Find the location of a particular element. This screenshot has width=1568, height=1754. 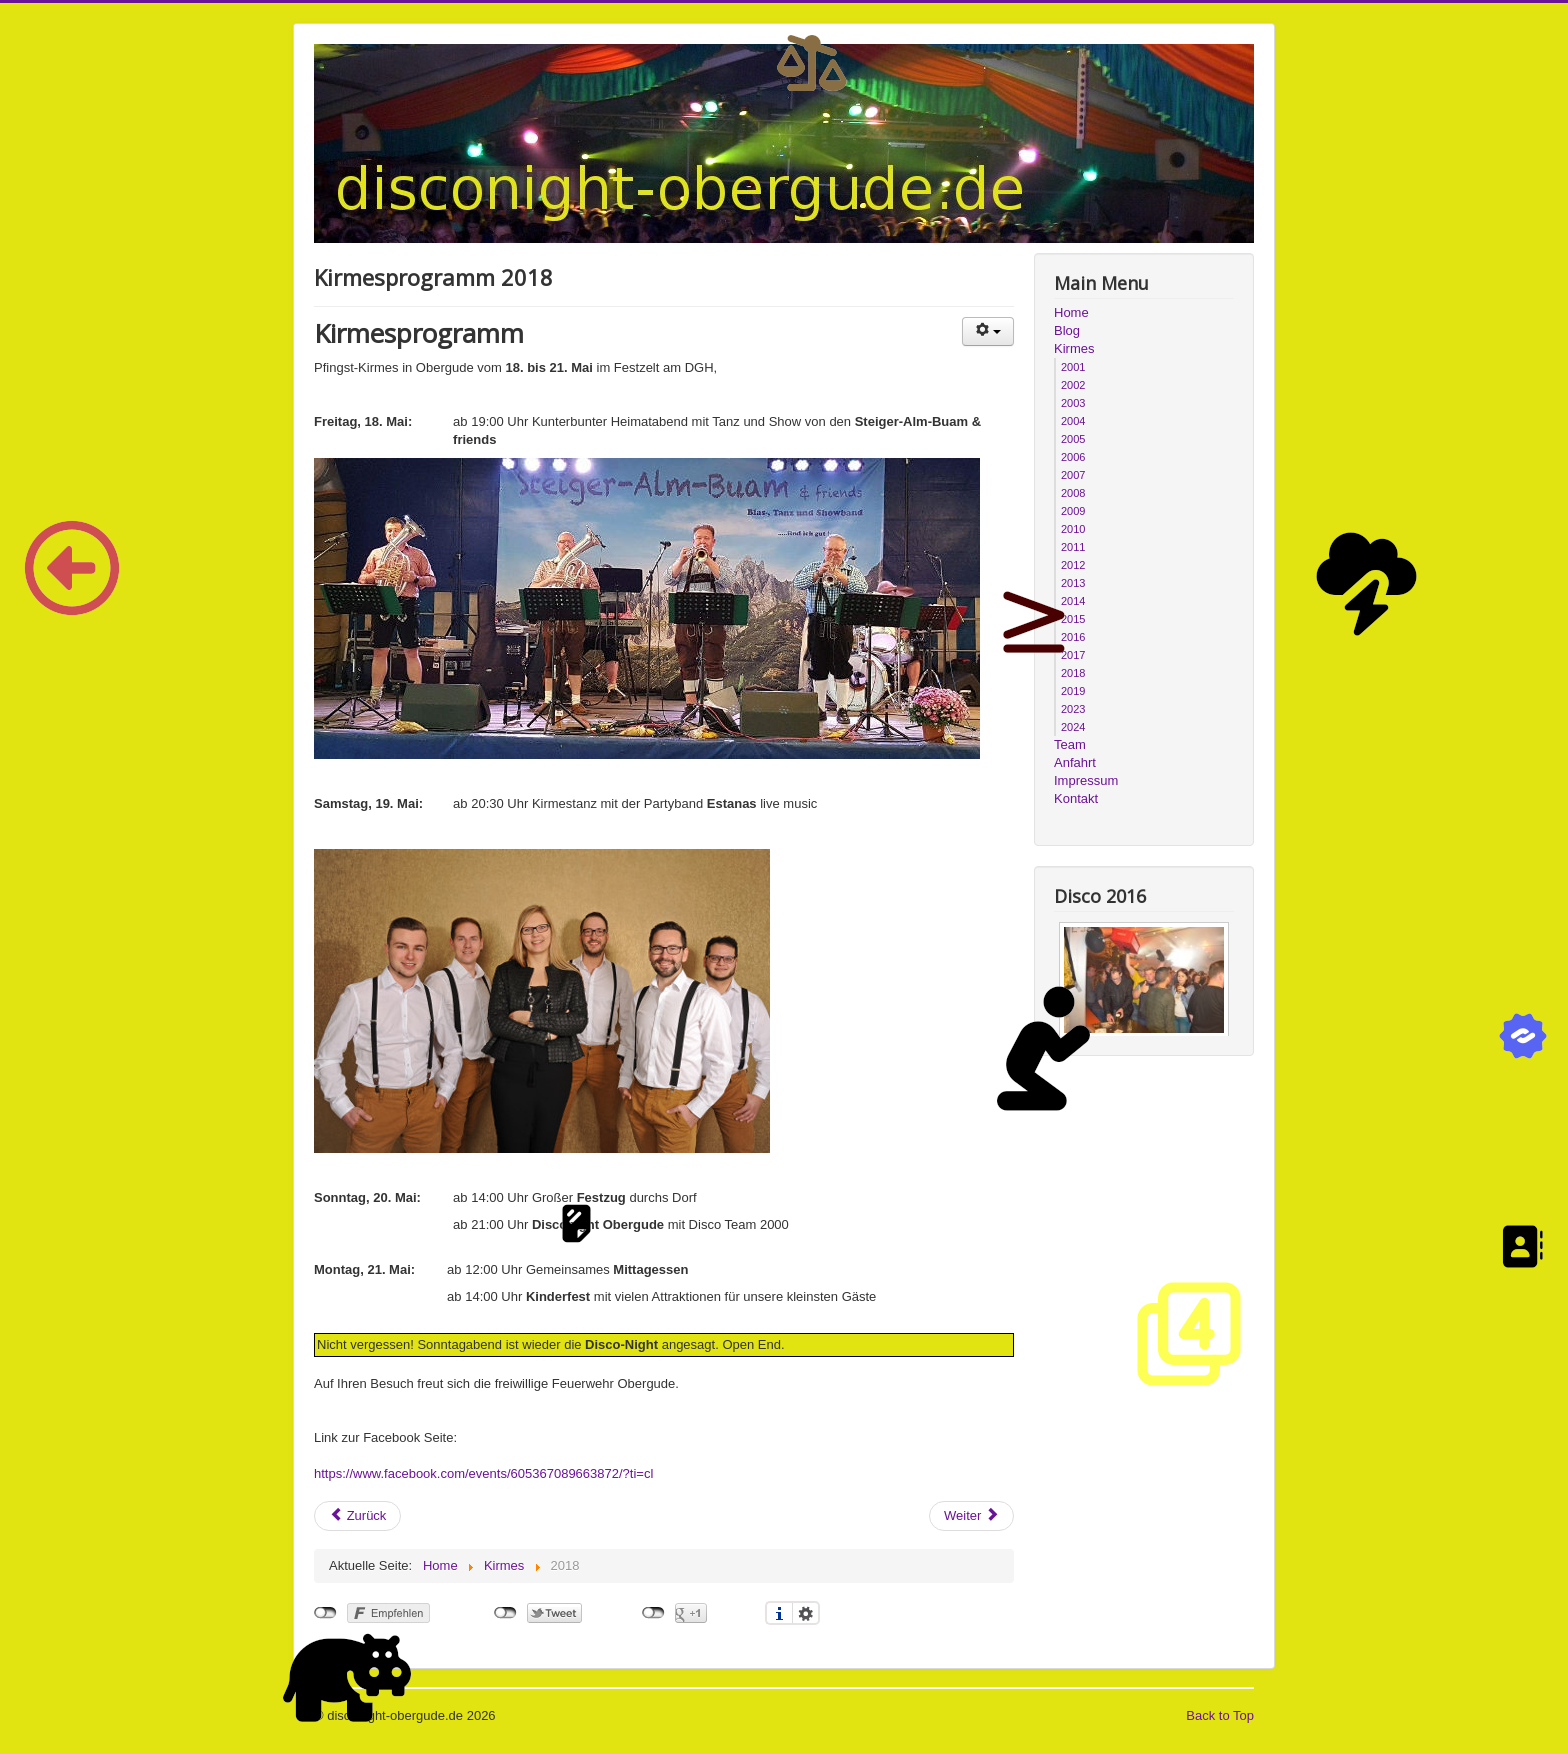

indicates thunderstorm or severe weather conditions is located at coordinates (1366, 582).